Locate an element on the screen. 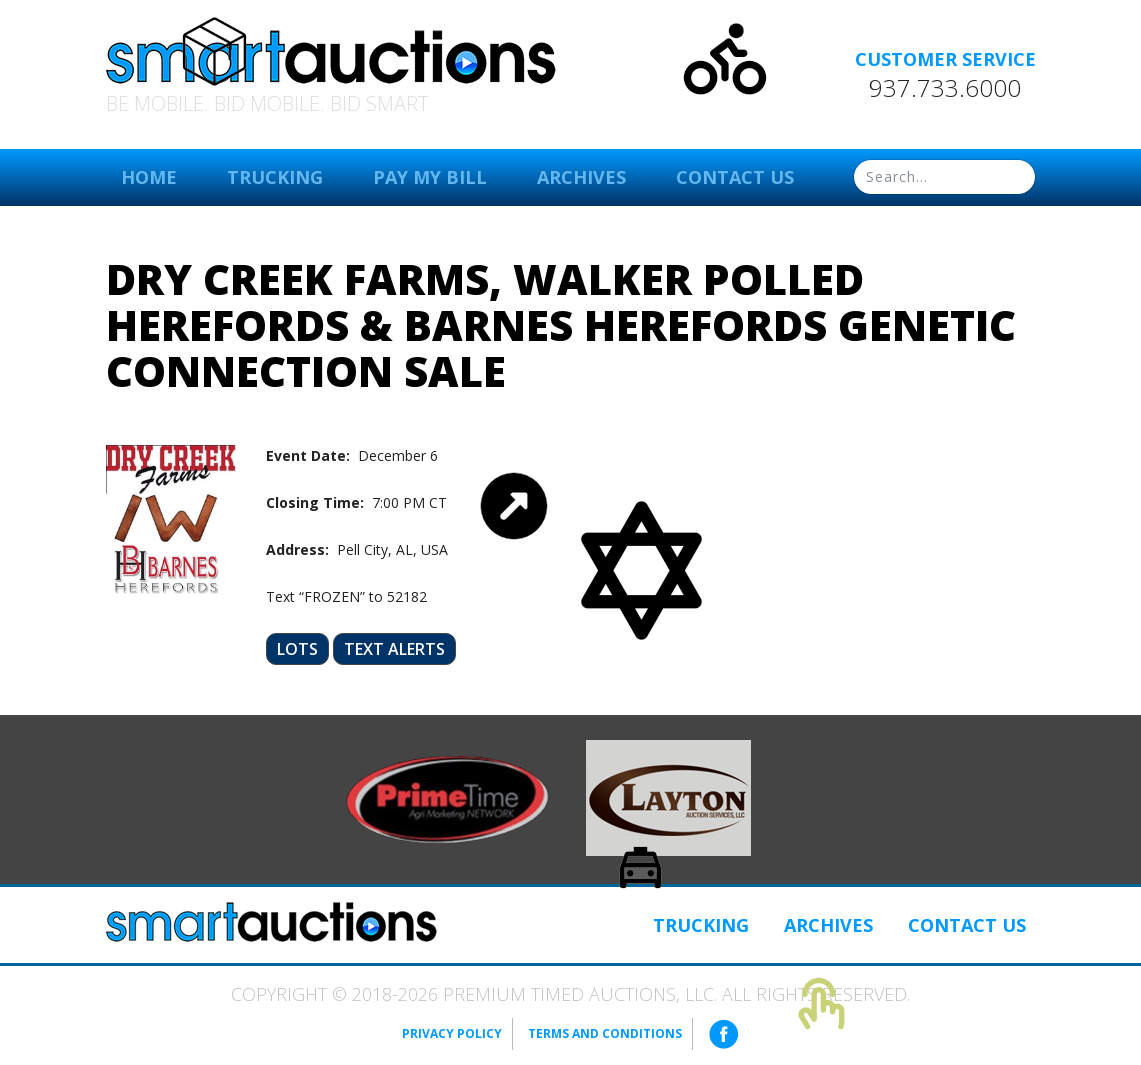 The height and width of the screenshot is (1065, 1141). request a taxi or rideshare is located at coordinates (640, 867).